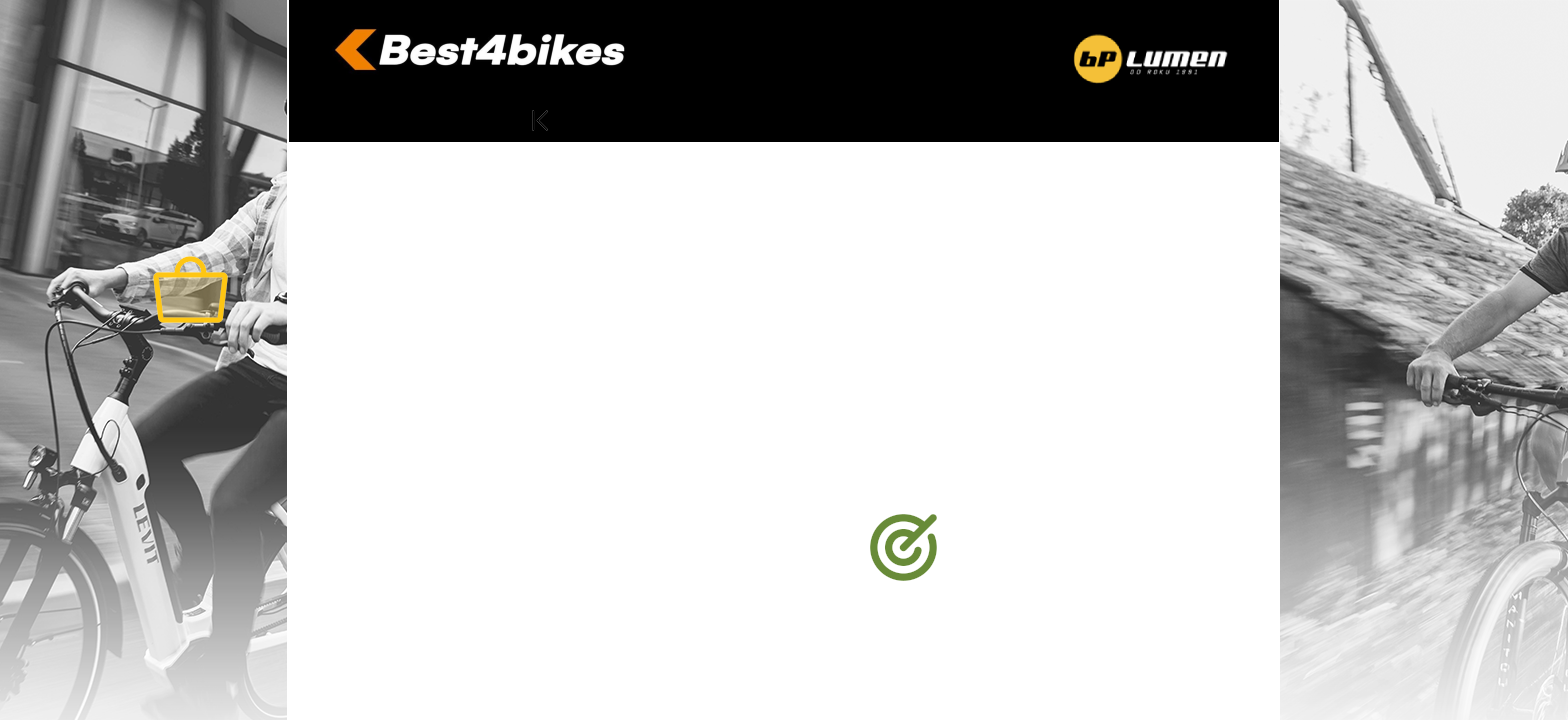 Image resolution: width=1568 pixels, height=720 pixels. I want to click on view your shopping bag, so click(190, 293).